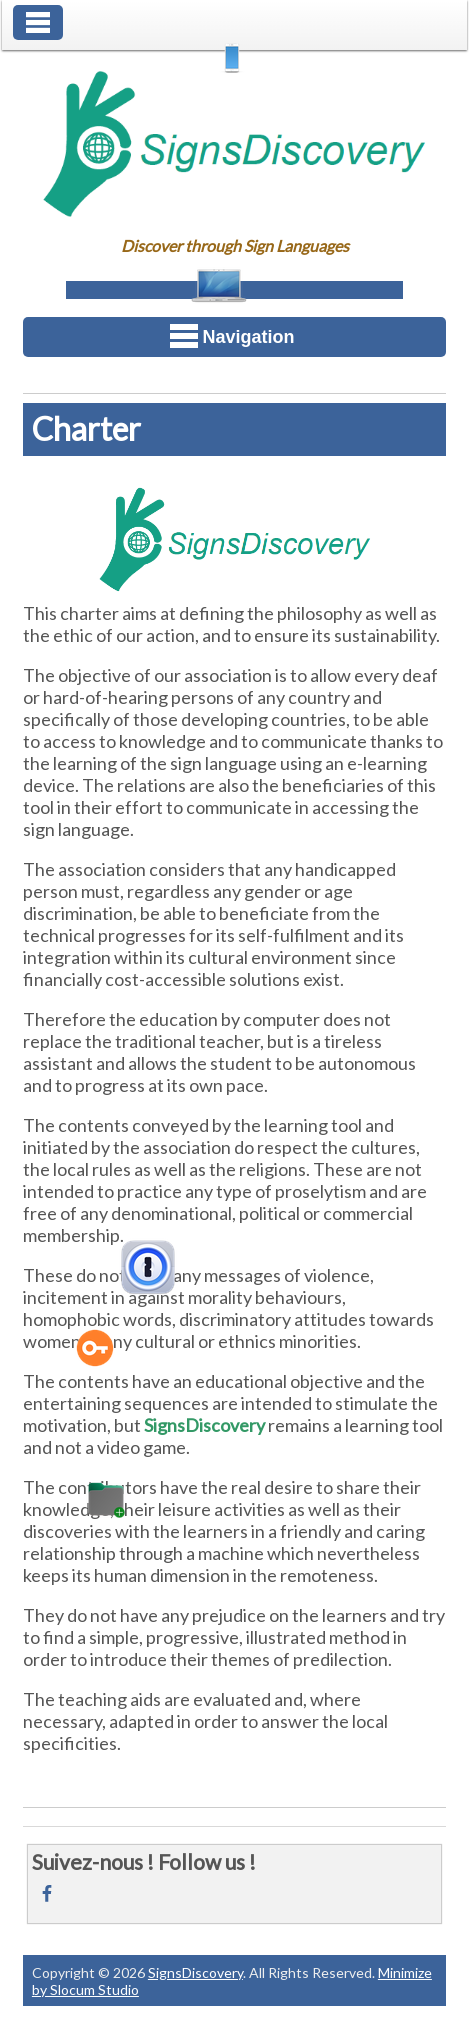 The width and height of the screenshot is (469, 2026). I want to click on represents a macbook pro device in system settings, so click(219, 285).